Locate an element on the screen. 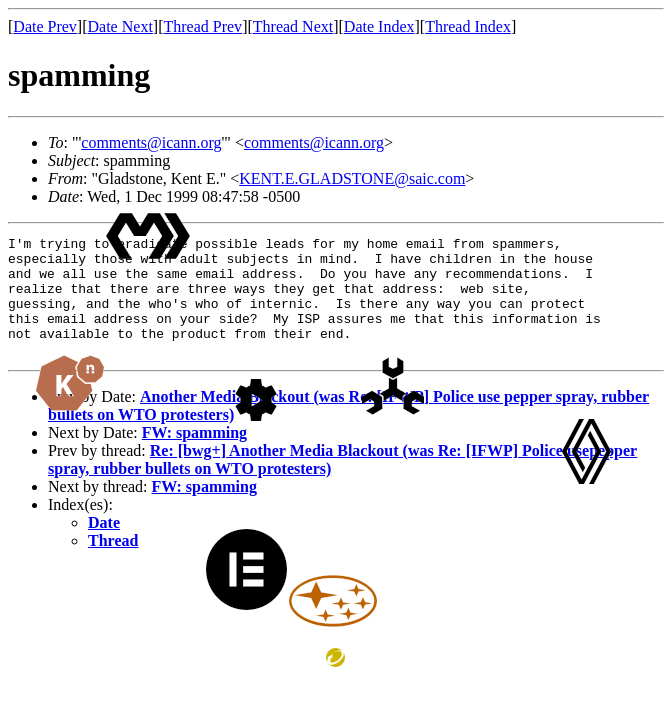 This screenshot has width=672, height=720. marko javascript framework logo is located at coordinates (148, 236).